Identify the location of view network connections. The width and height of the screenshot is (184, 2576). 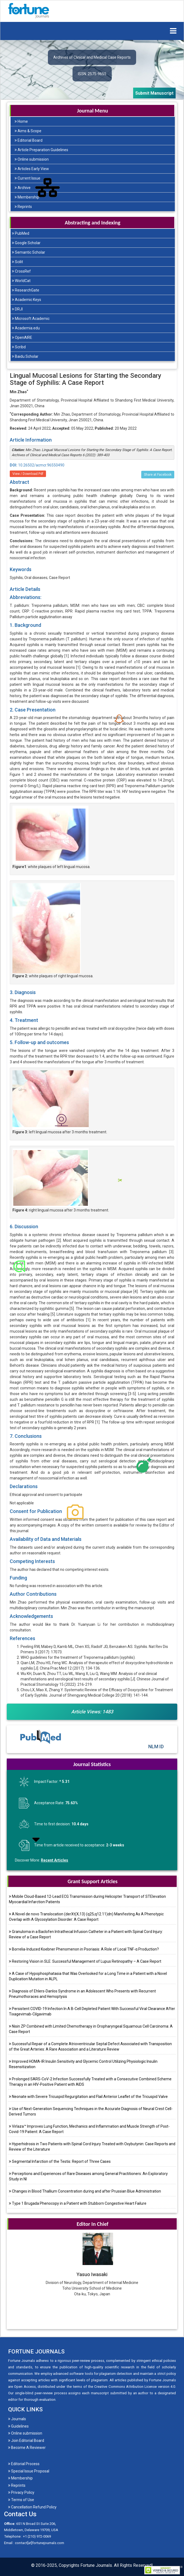
(47, 187).